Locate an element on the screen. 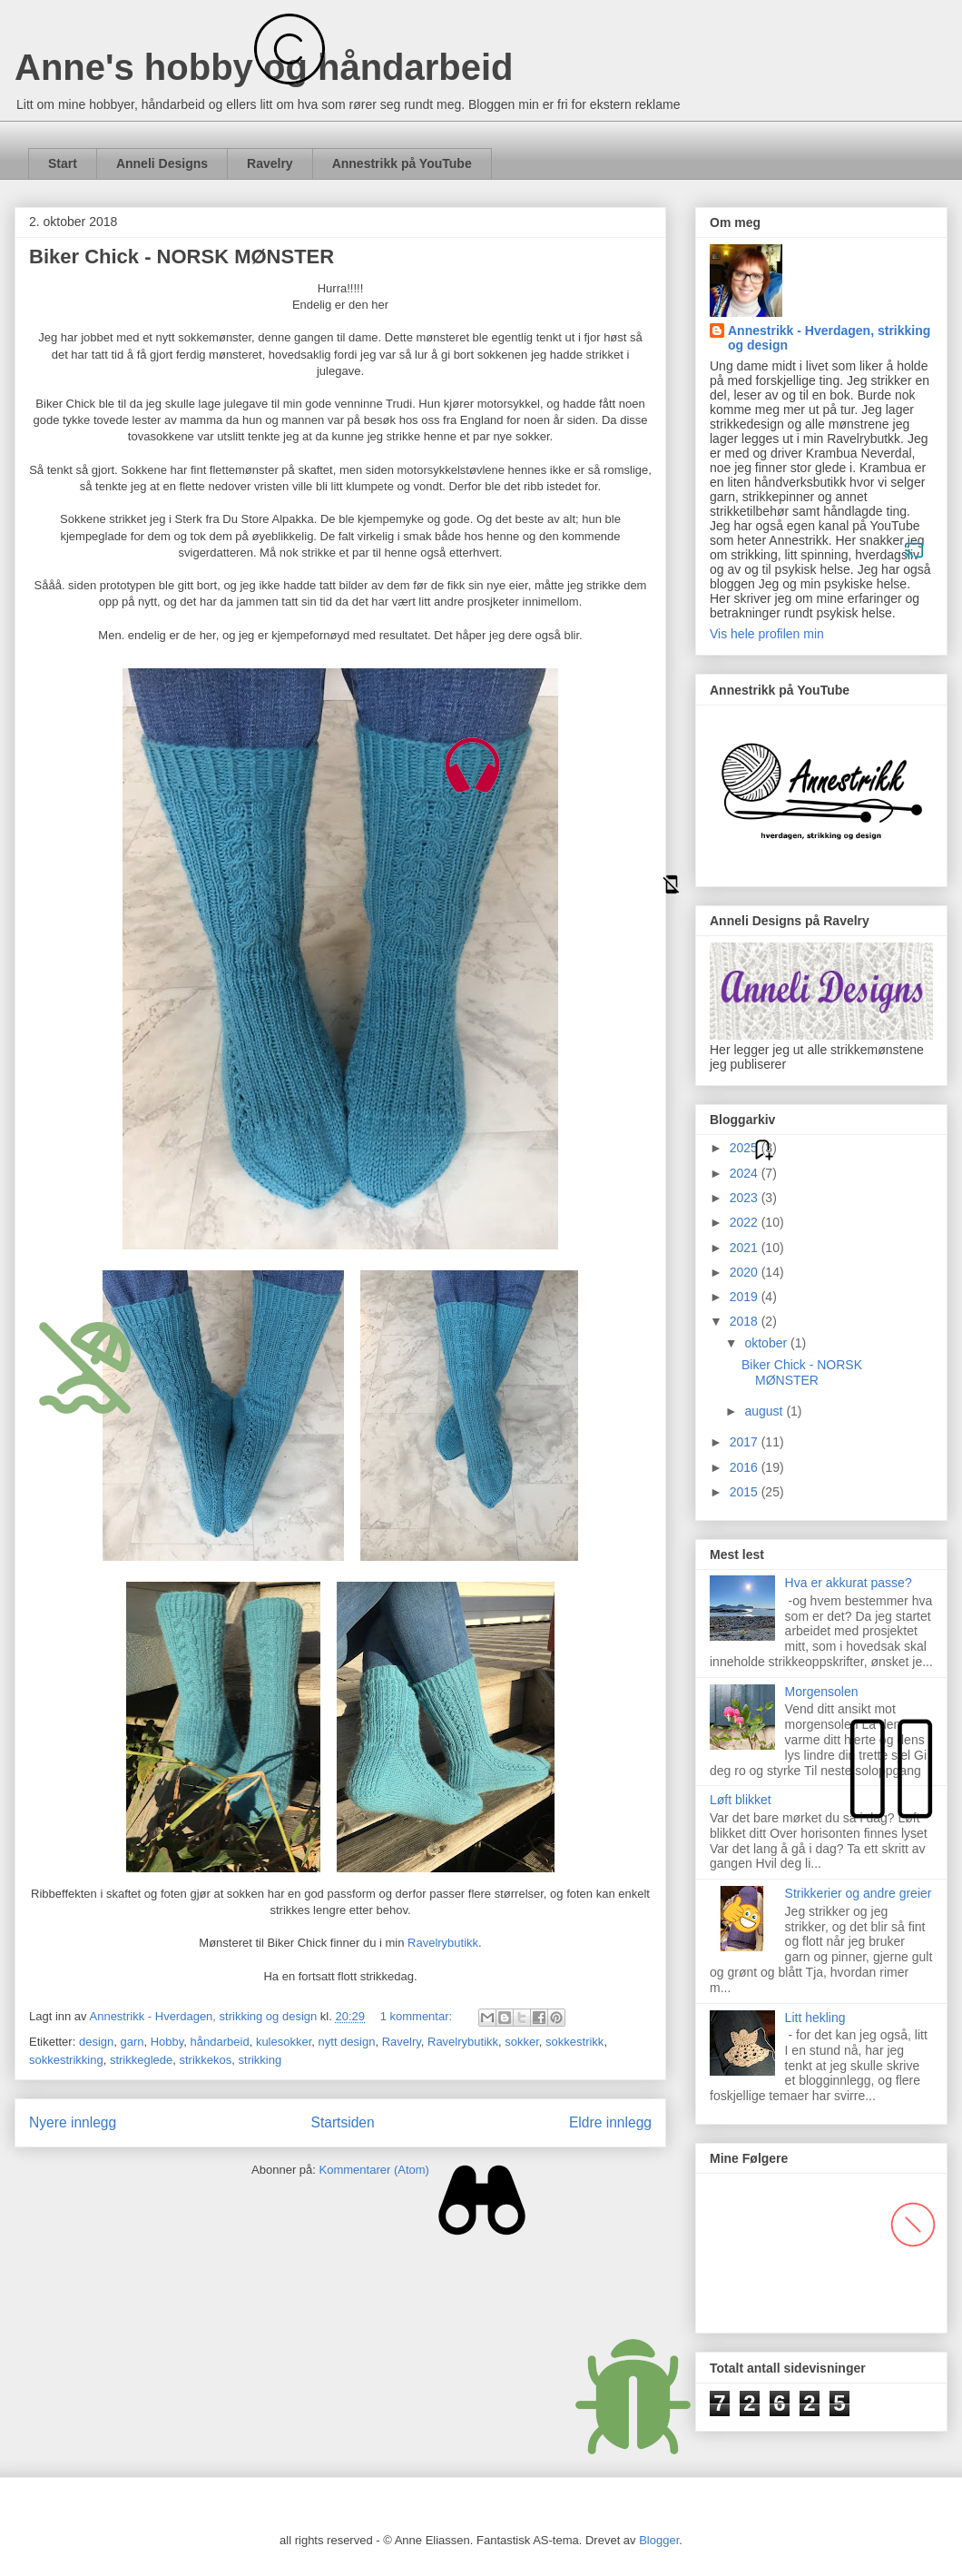  add a new bookmark is located at coordinates (762, 1150).